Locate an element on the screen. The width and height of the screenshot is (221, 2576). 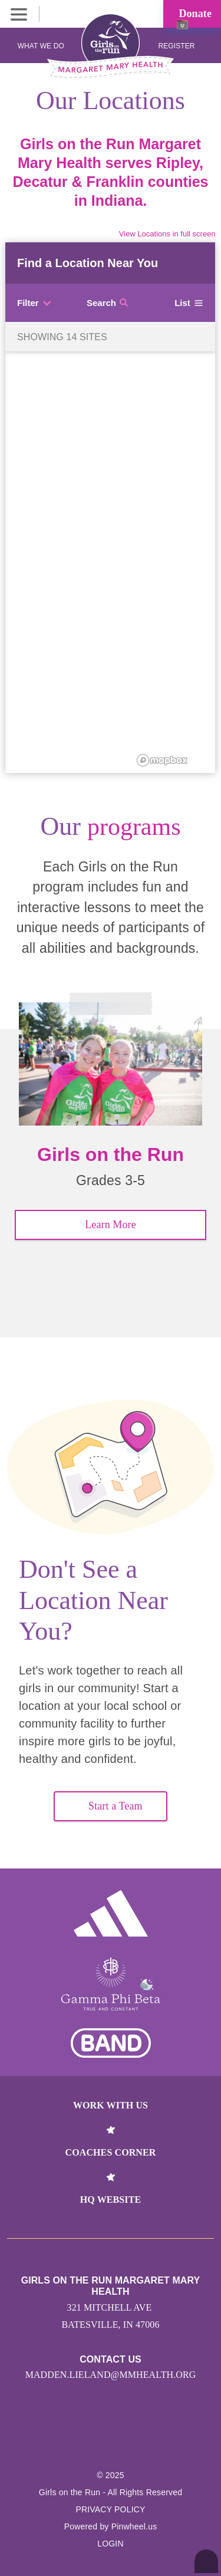
open dropbox synced folder is located at coordinates (182, 24).